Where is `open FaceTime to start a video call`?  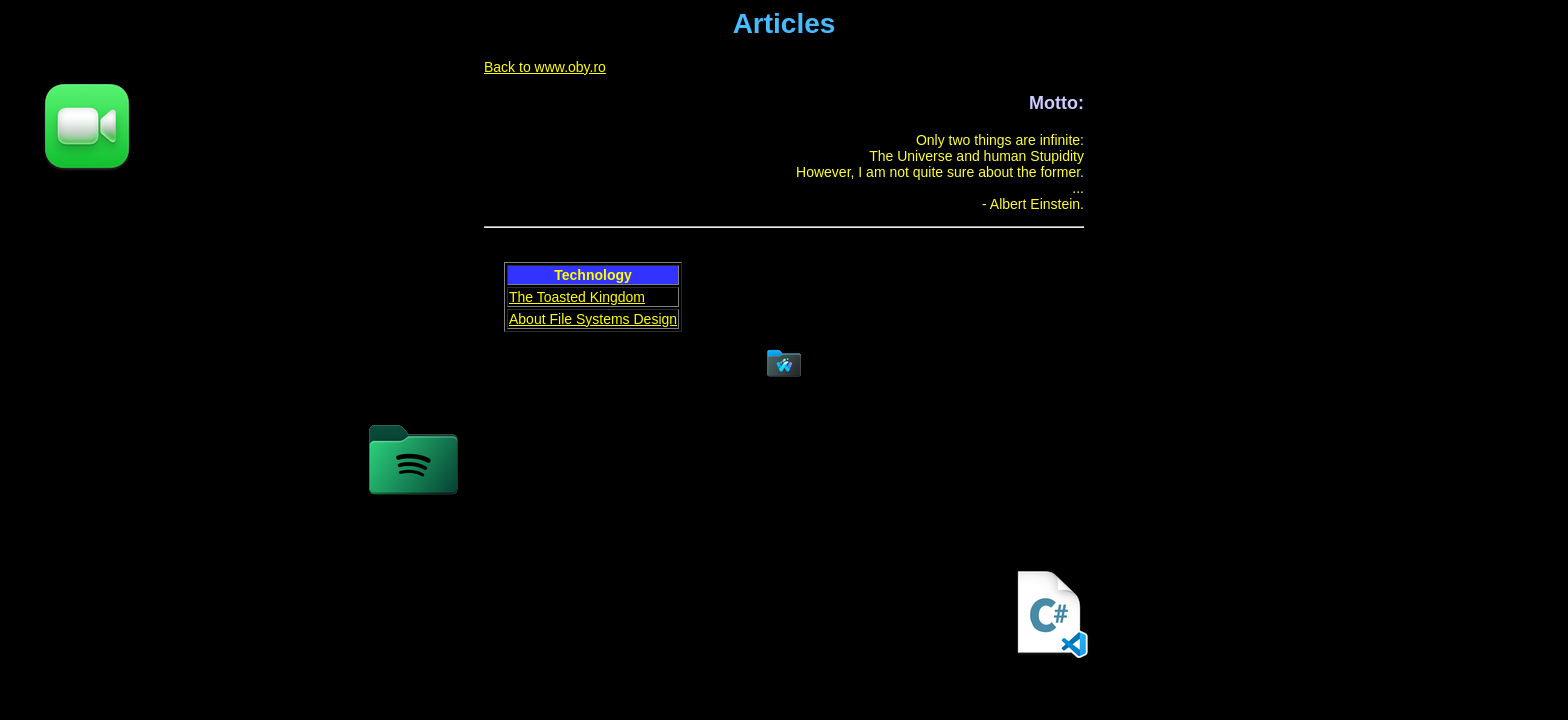
open FaceTime to start a video call is located at coordinates (87, 126).